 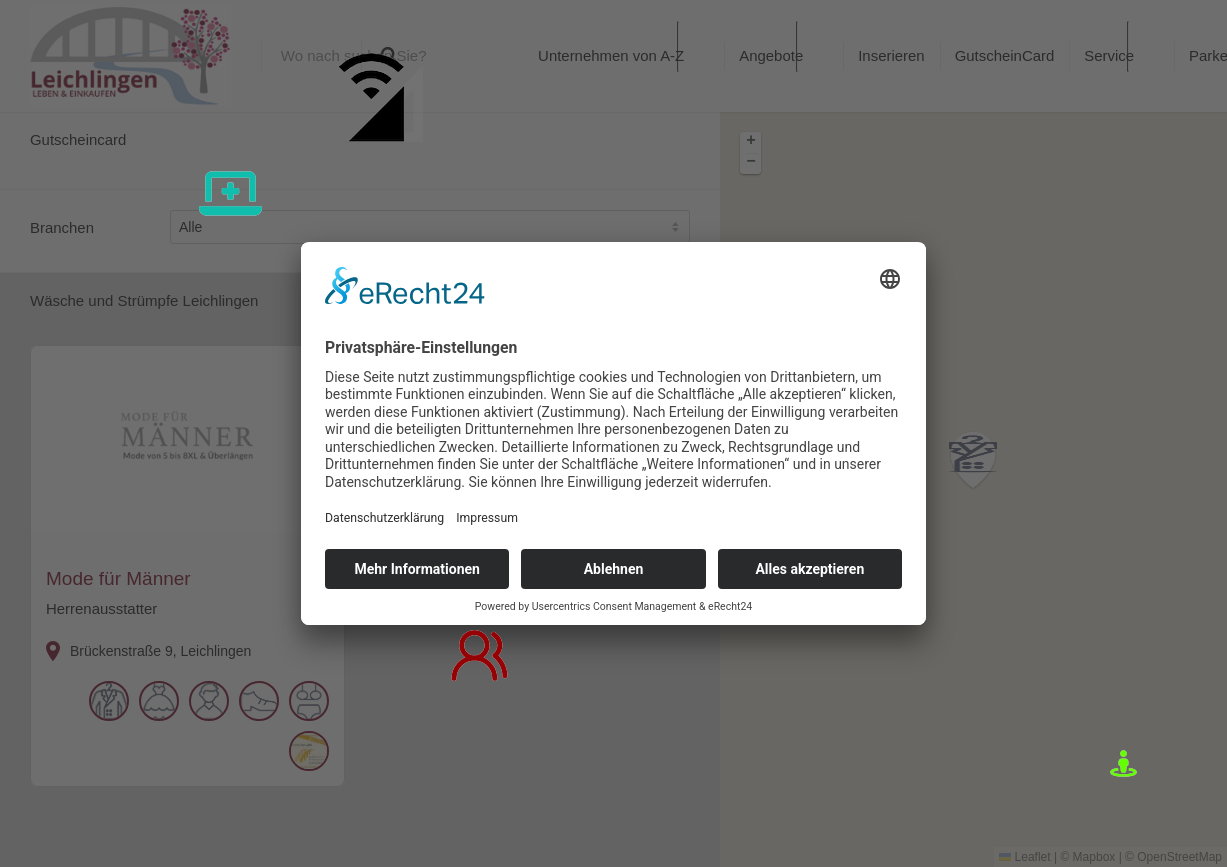 What do you see at coordinates (230, 193) in the screenshot?
I see `access telemedicine or virtual healthcare services` at bounding box center [230, 193].